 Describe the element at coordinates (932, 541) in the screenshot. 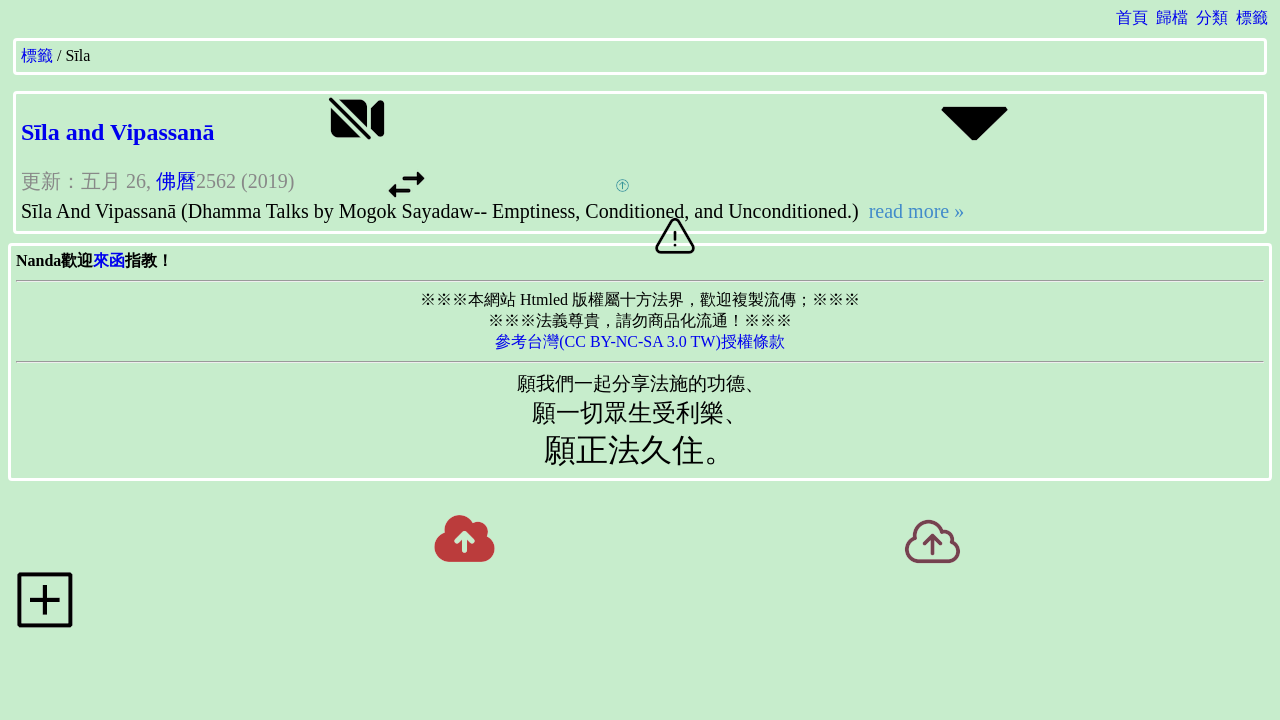

I see `upload file to cloud storage` at that location.